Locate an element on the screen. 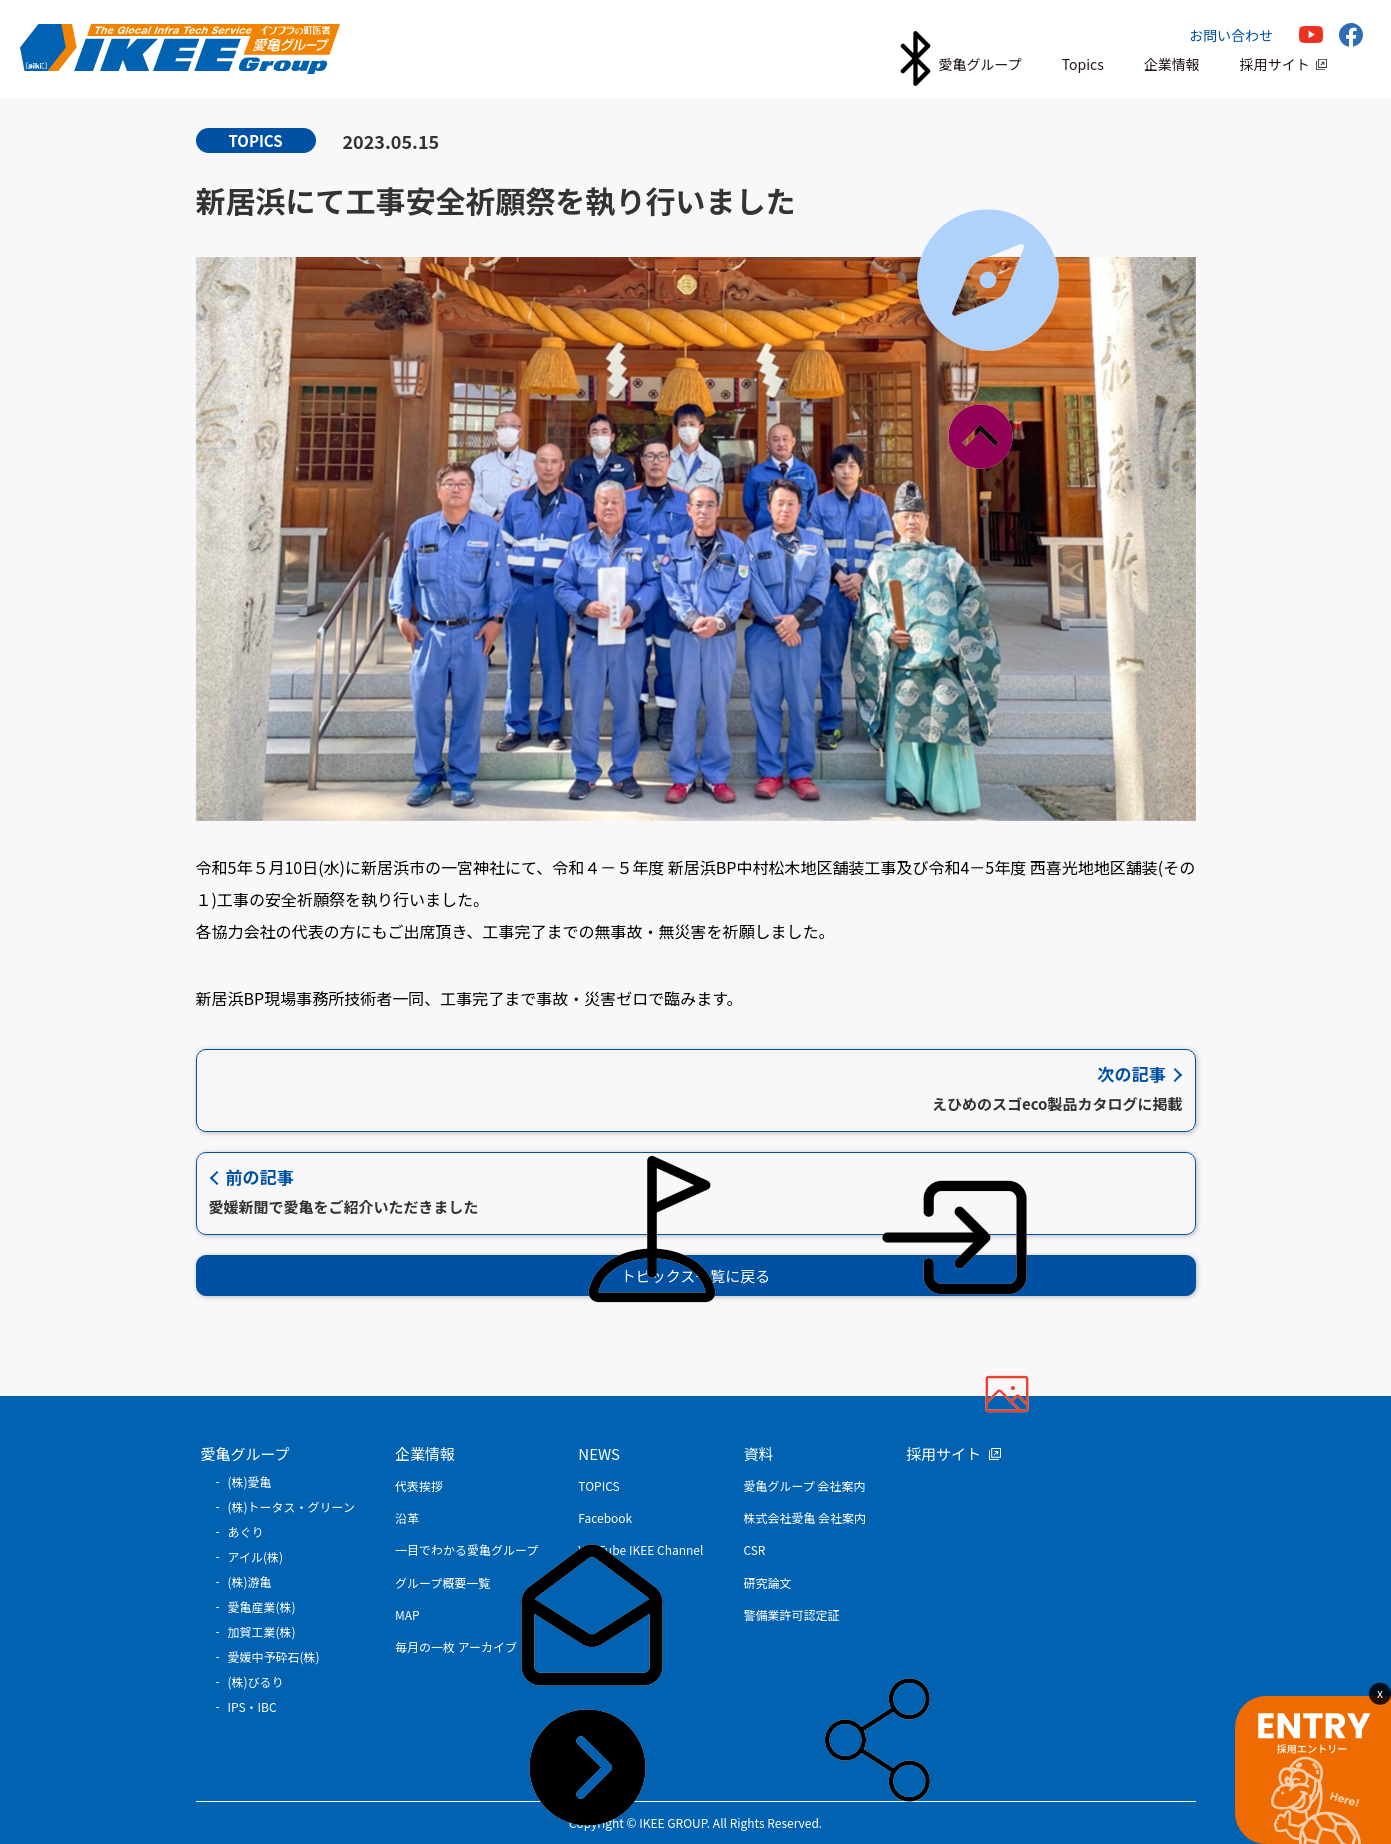 The width and height of the screenshot is (1391, 1844). share content to social networks is located at coordinates (882, 1740).